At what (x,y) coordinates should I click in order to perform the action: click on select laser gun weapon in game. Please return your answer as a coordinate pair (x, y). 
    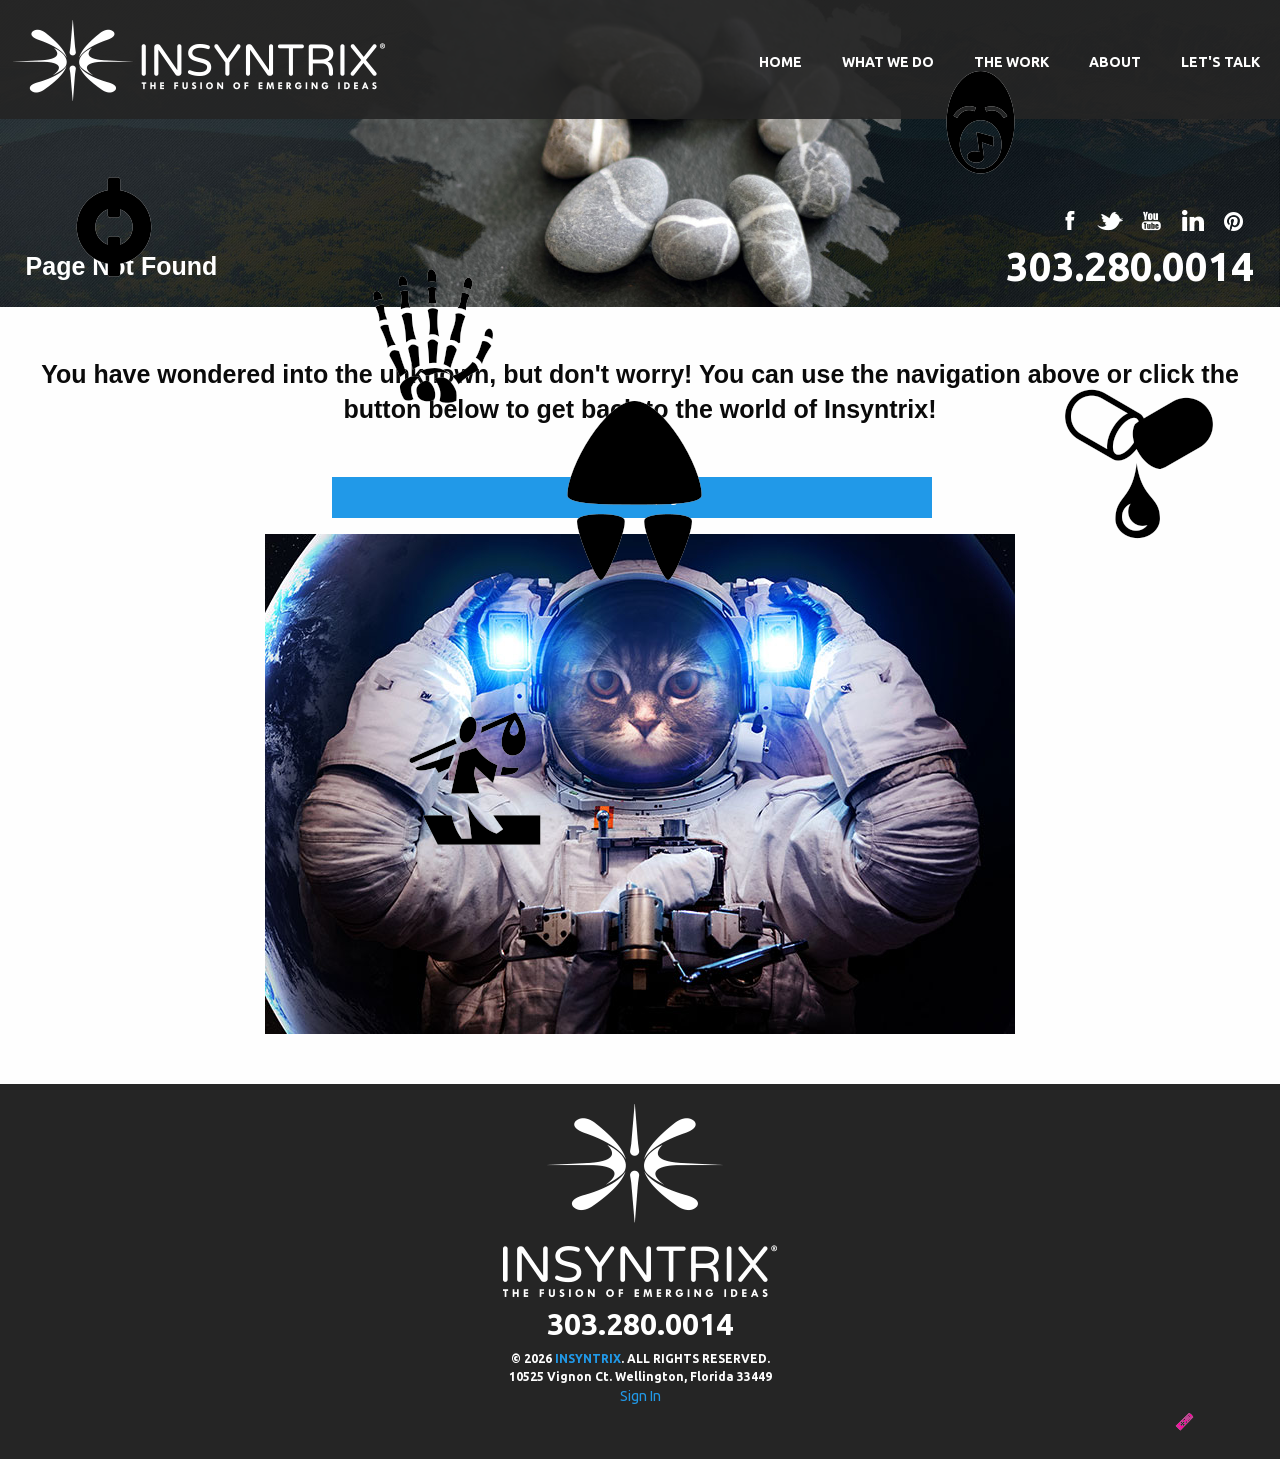
    Looking at the image, I should click on (114, 227).